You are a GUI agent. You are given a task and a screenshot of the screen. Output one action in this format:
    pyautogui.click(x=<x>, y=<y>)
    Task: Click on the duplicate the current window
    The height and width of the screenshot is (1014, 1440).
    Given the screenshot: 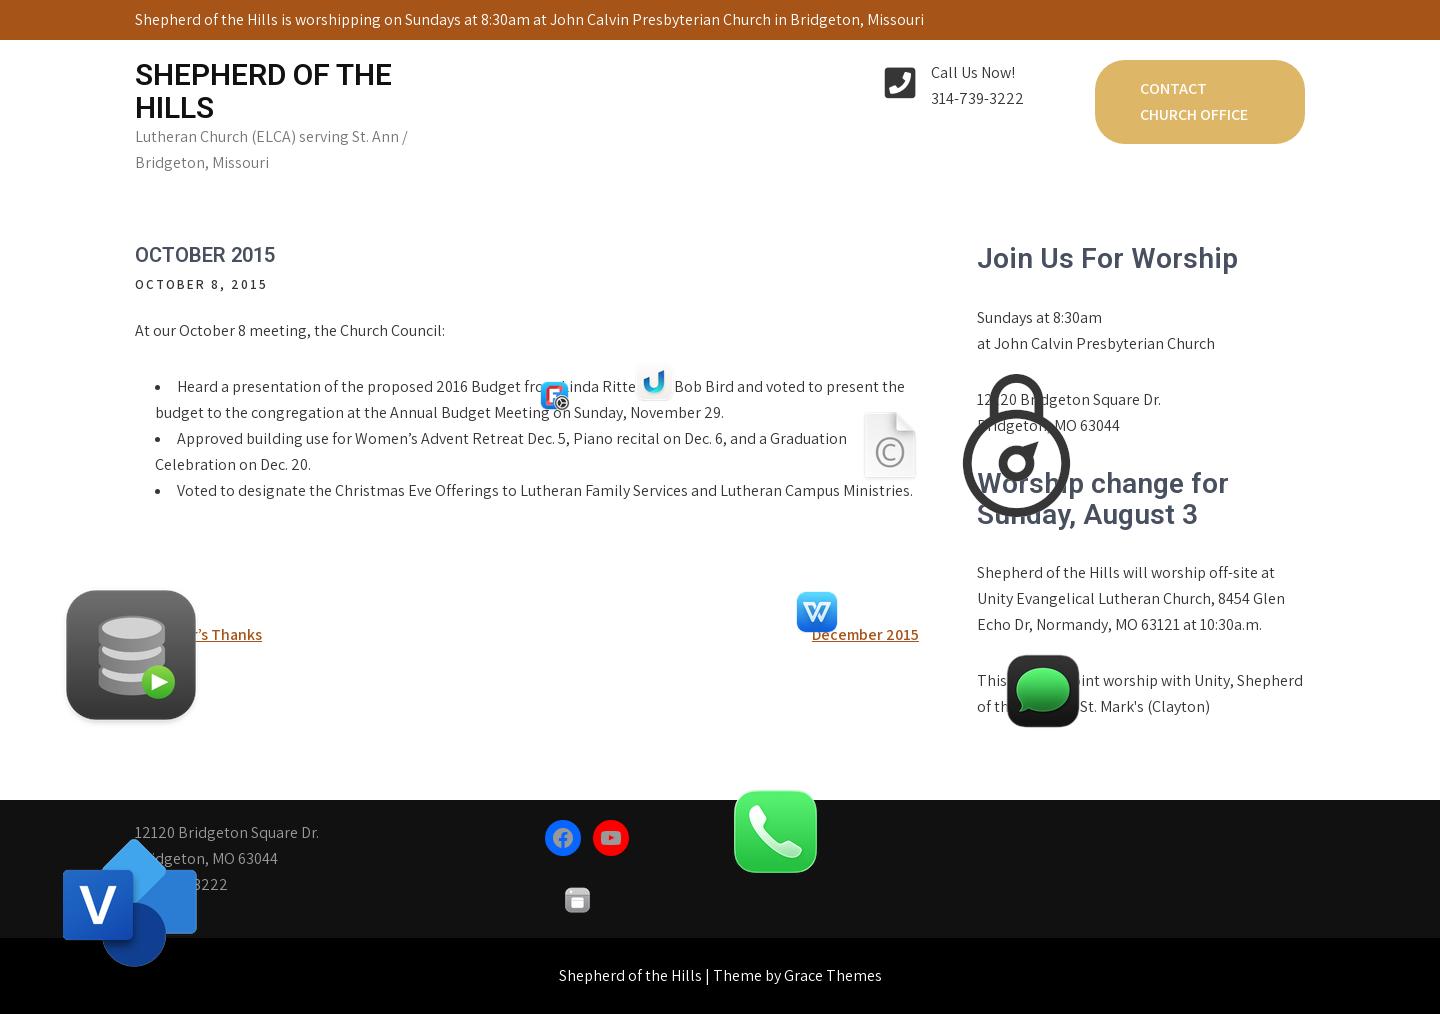 What is the action you would take?
    pyautogui.click(x=577, y=900)
    